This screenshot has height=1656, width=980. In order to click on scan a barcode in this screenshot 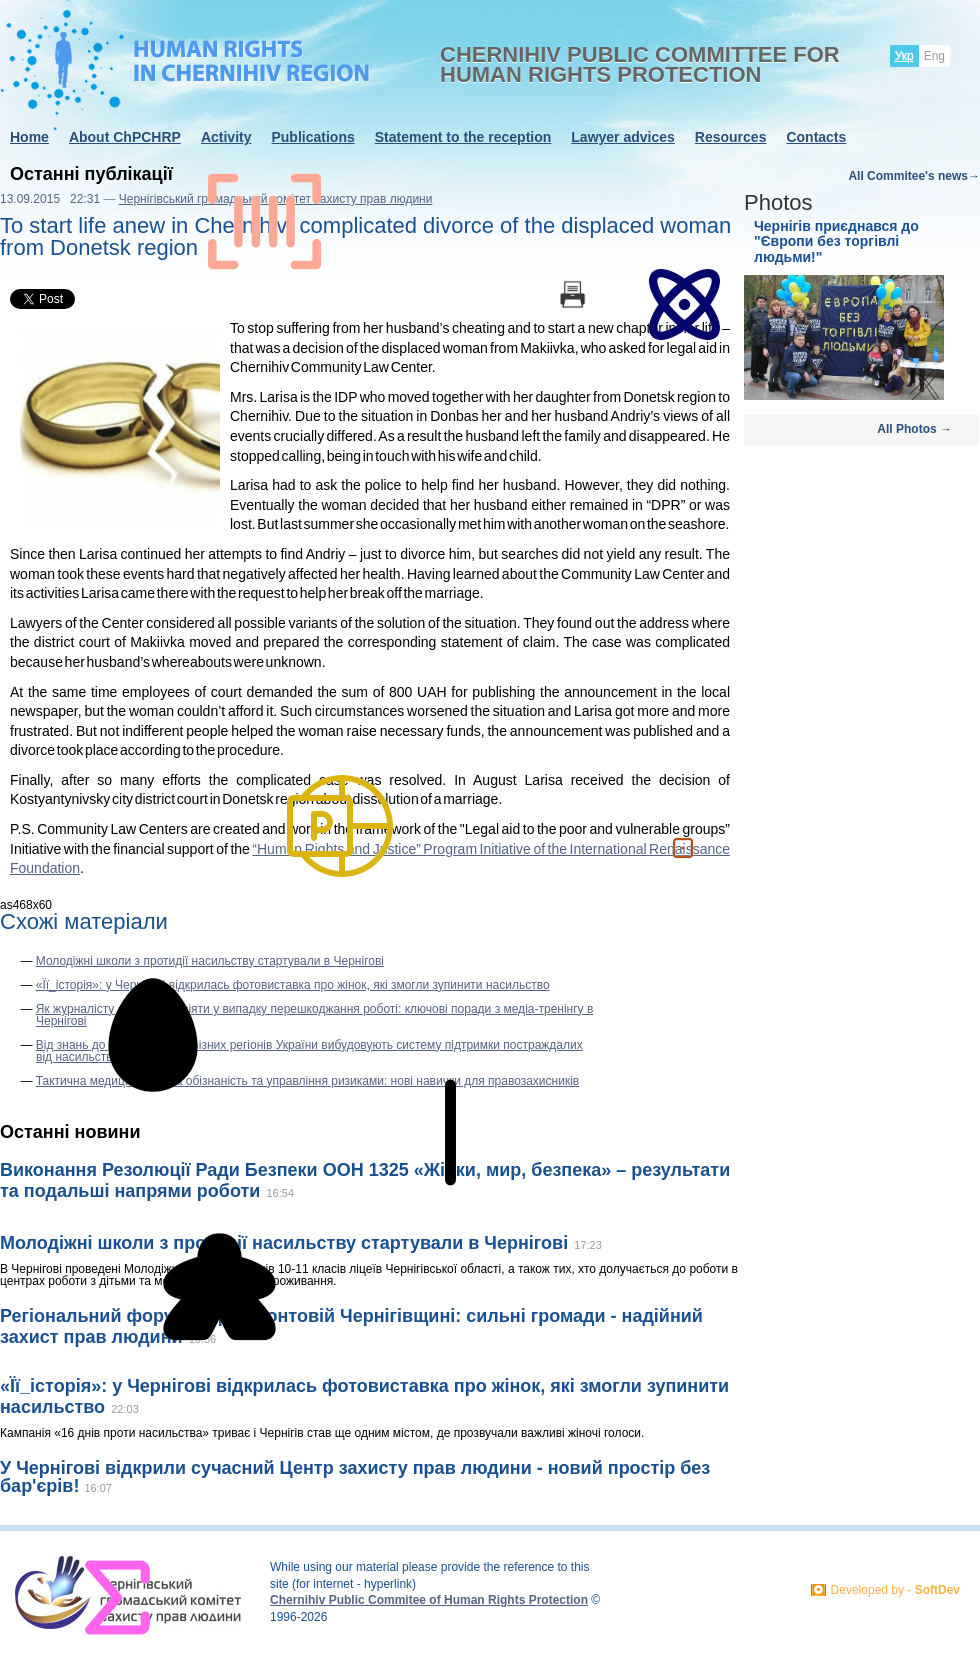, I will do `click(264, 221)`.